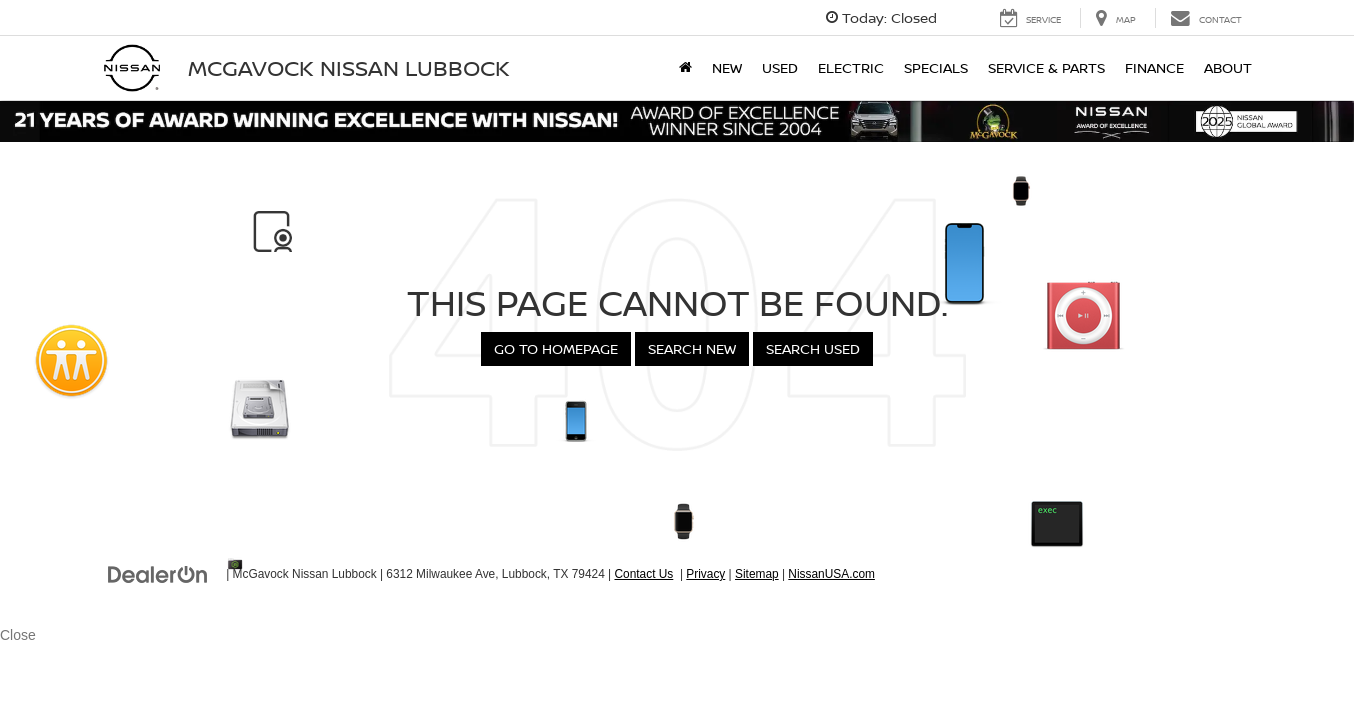  What do you see at coordinates (1021, 191) in the screenshot?
I see `apple watch se device icon` at bounding box center [1021, 191].